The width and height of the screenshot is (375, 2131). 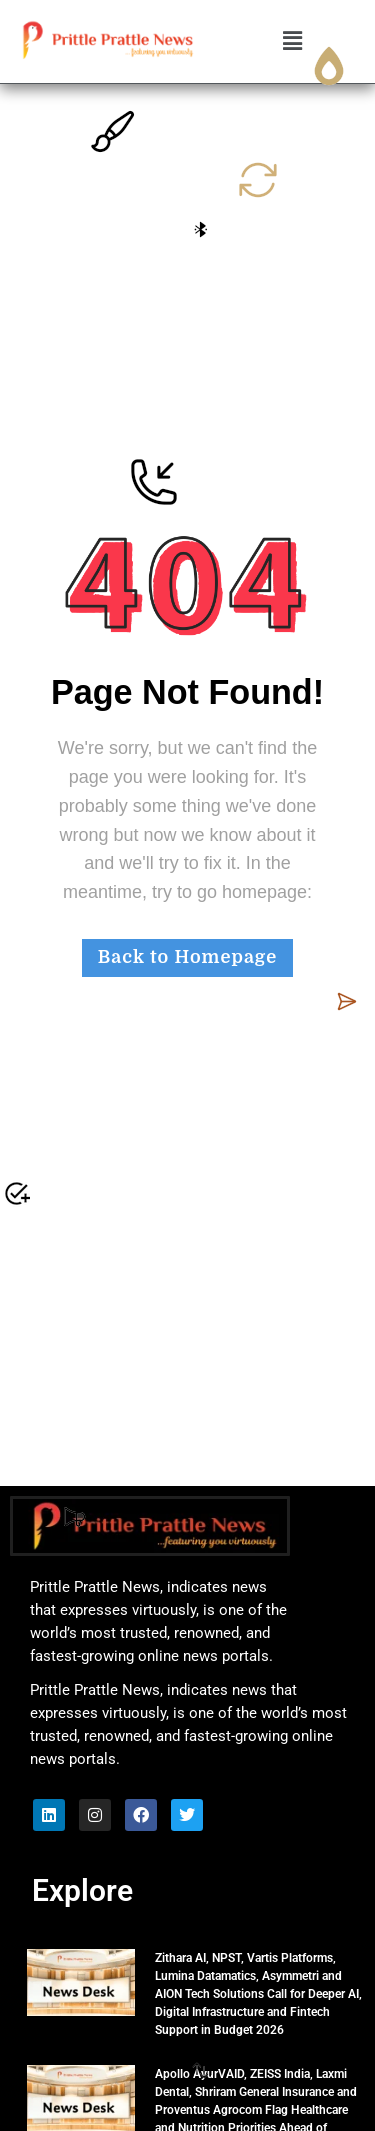 What do you see at coordinates (200, 2070) in the screenshot?
I see `sort items in ascending or descending order` at bounding box center [200, 2070].